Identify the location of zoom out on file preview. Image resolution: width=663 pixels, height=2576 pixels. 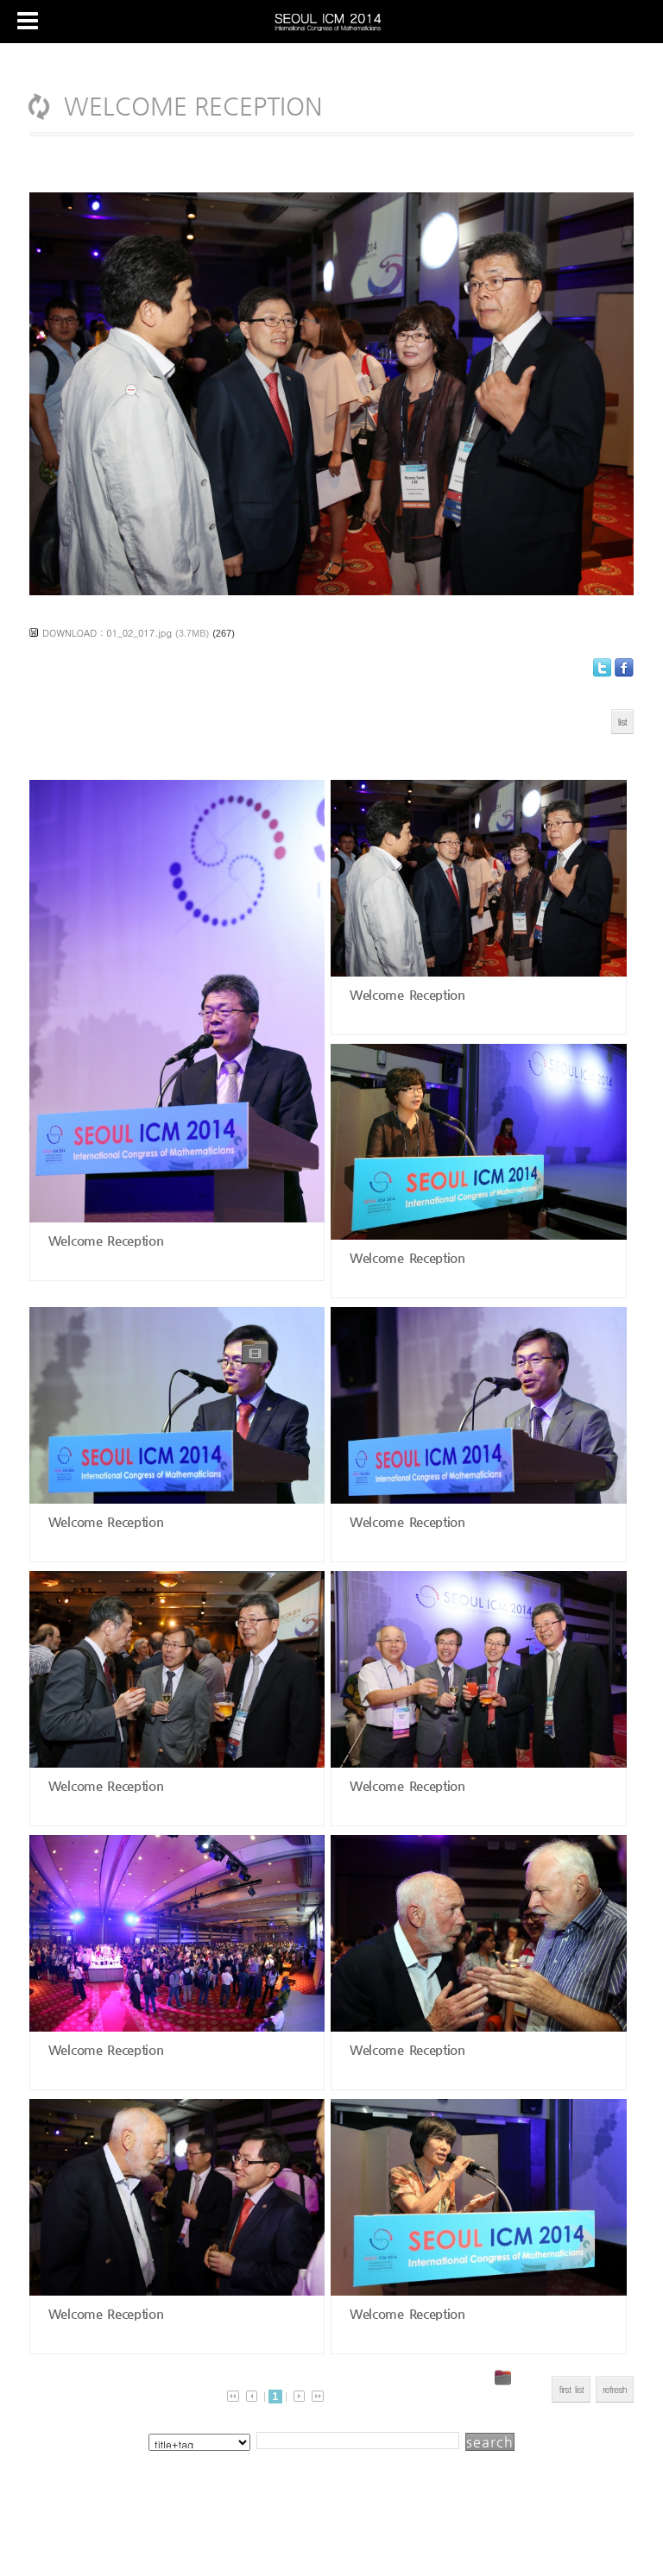
(132, 391).